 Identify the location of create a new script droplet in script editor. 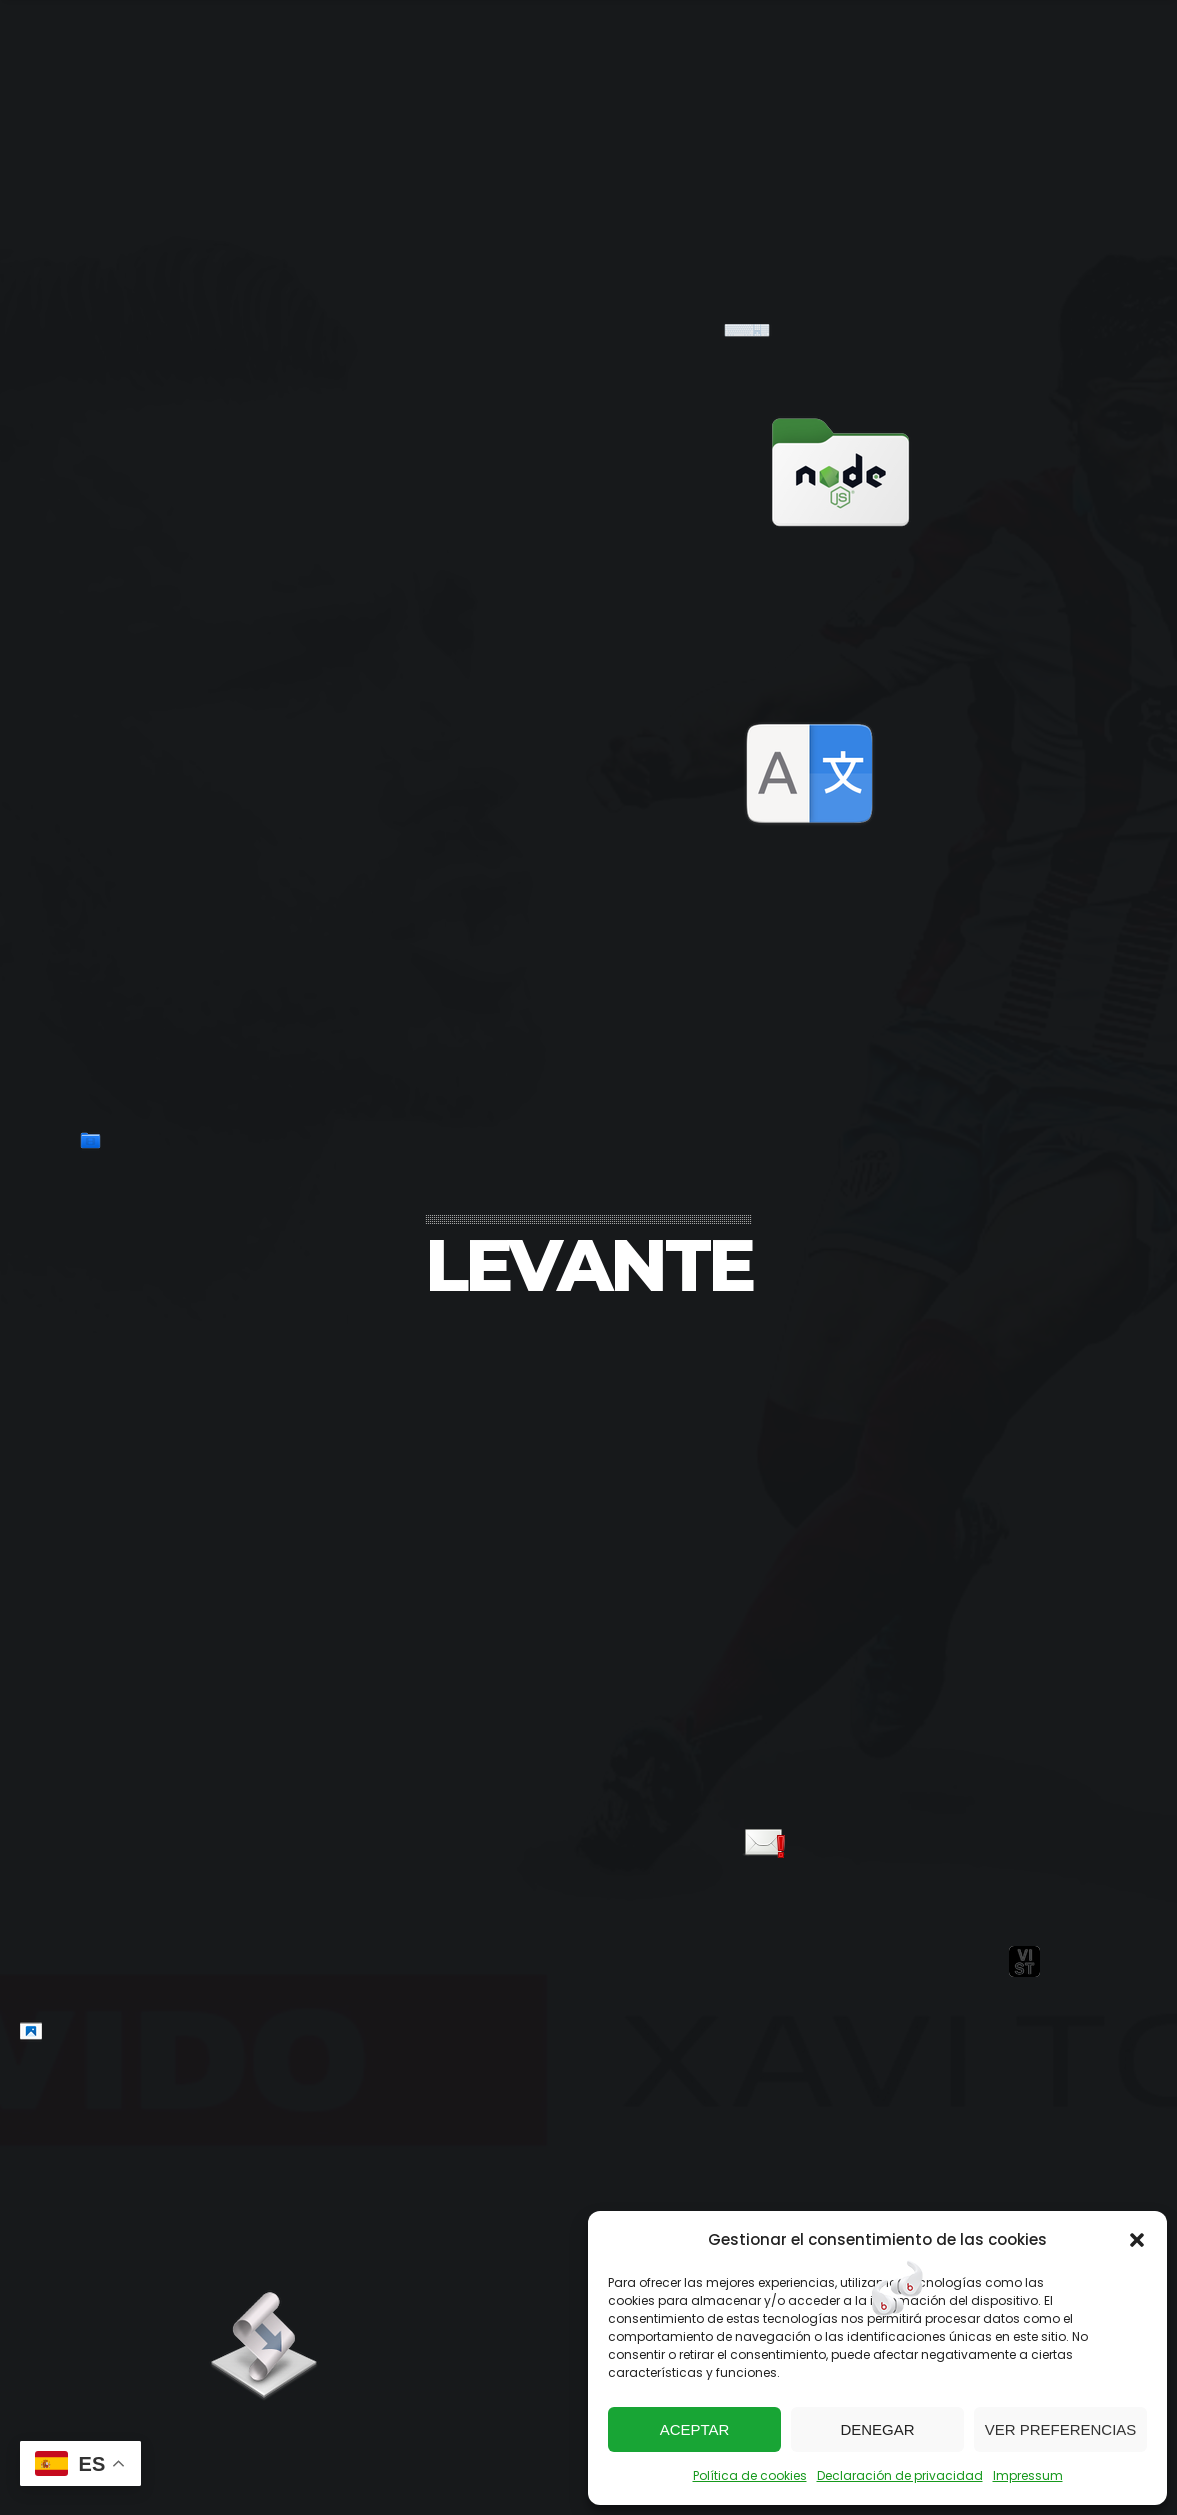
(263, 2344).